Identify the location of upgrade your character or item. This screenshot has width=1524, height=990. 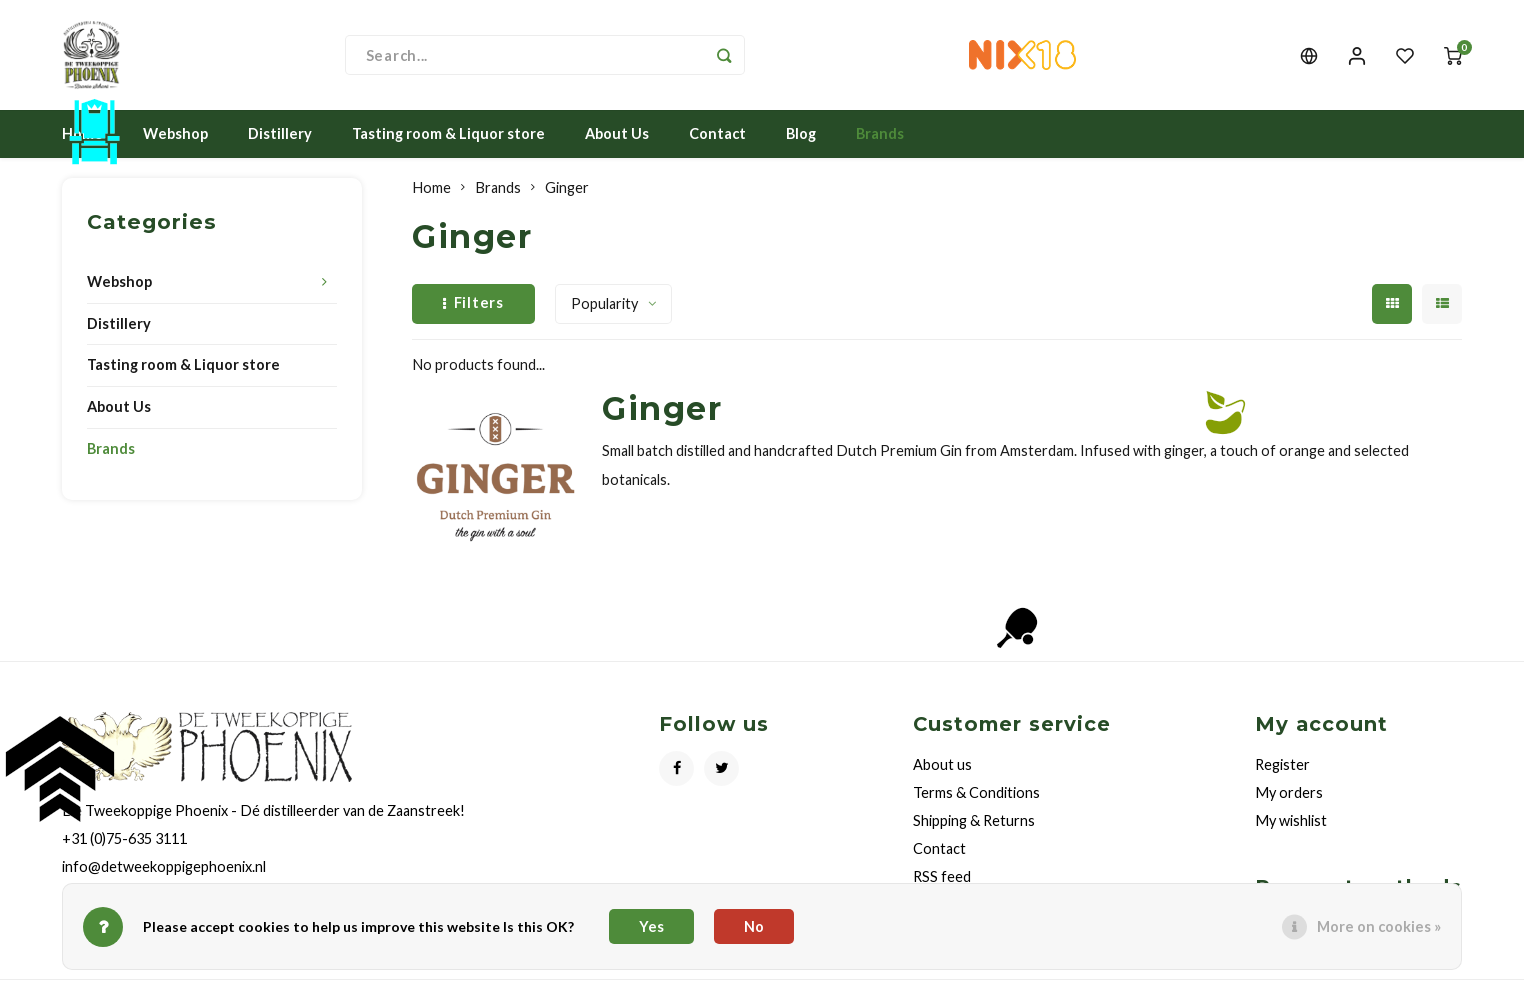
(60, 769).